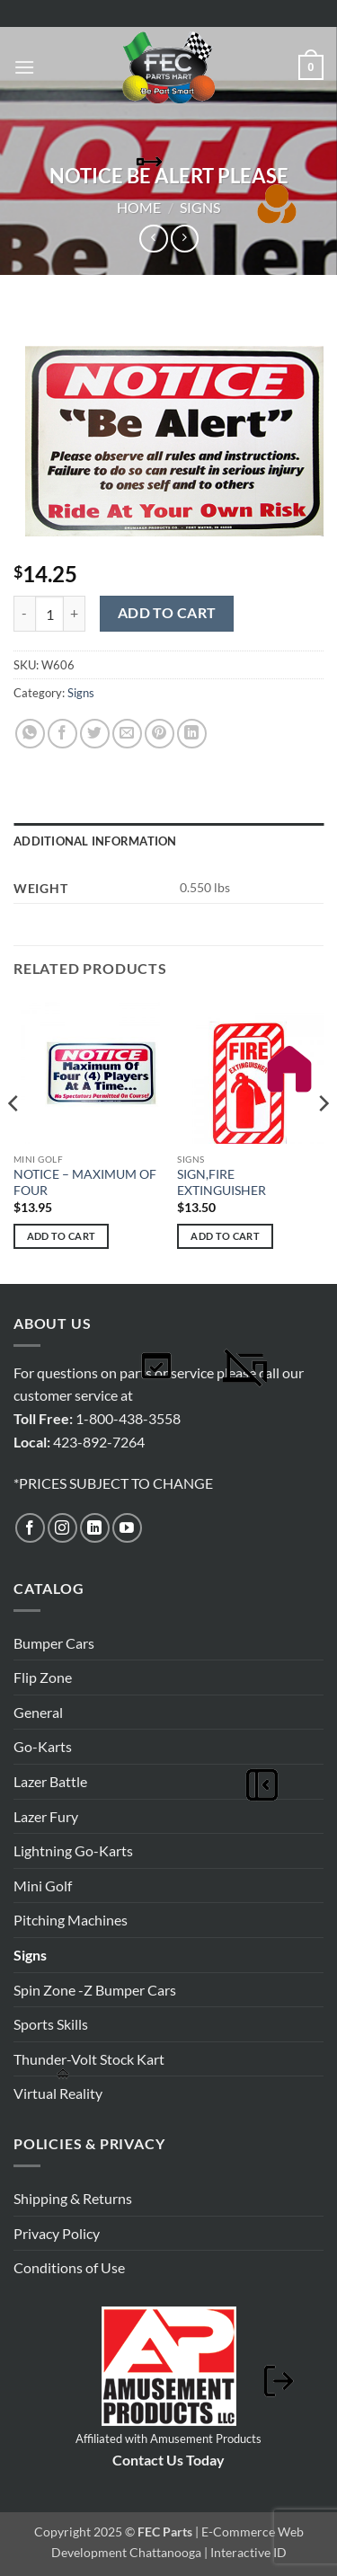 This screenshot has width=337, height=2576. I want to click on move item to the right, so click(149, 162).